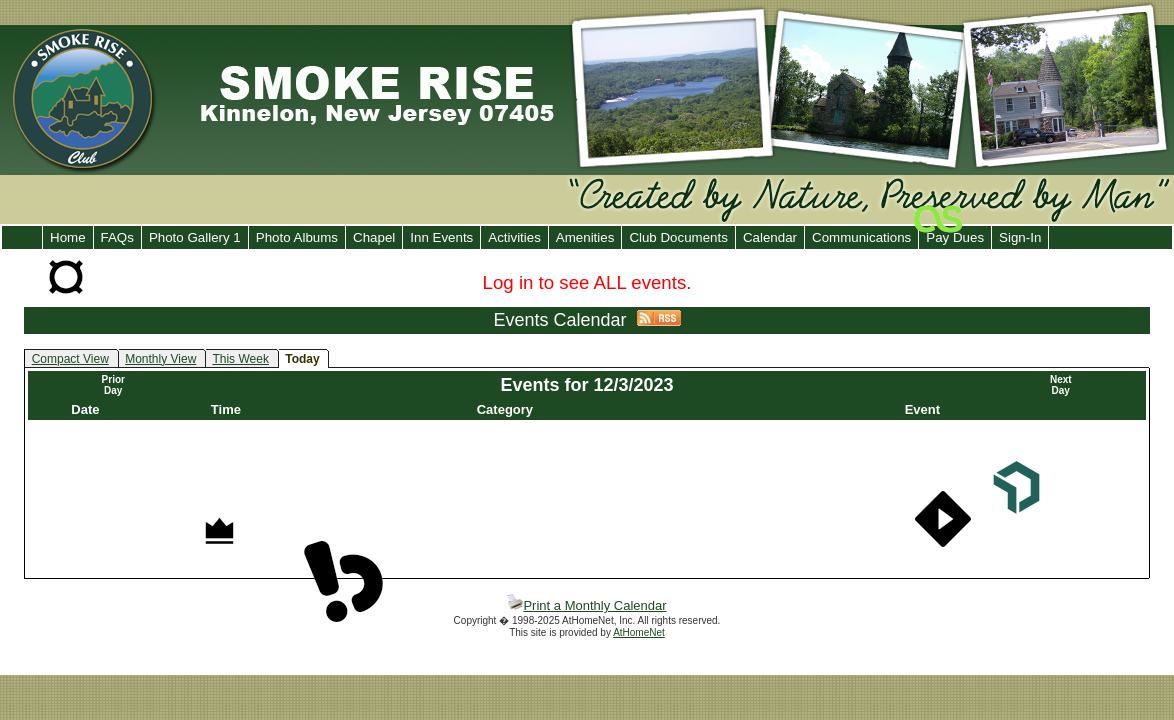 This screenshot has width=1174, height=720. What do you see at coordinates (943, 519) in the screenshot?
I see `open Stremio media streaming app` at bounding box center [943, 519].